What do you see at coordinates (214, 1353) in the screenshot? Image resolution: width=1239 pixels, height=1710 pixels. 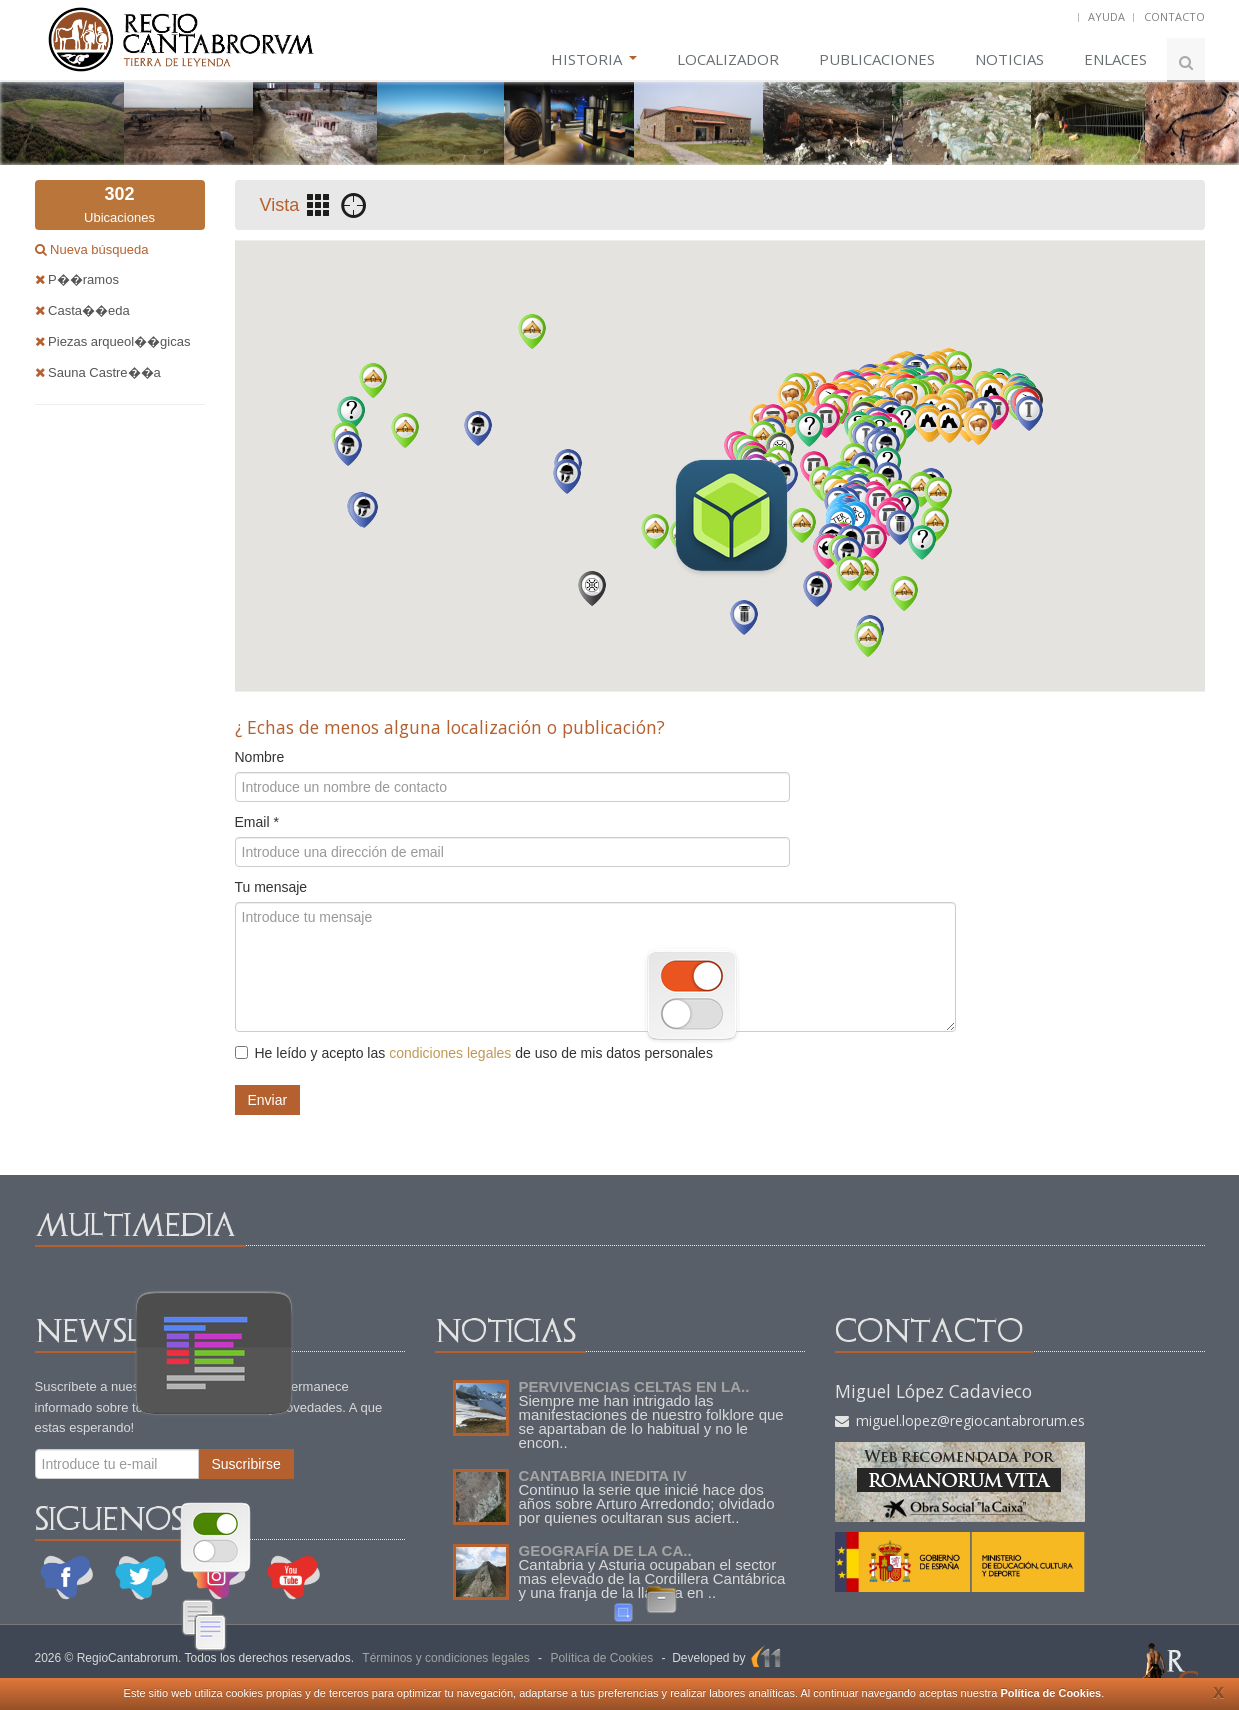 I see `open the software development environment` at bounding box center [214, 1353].